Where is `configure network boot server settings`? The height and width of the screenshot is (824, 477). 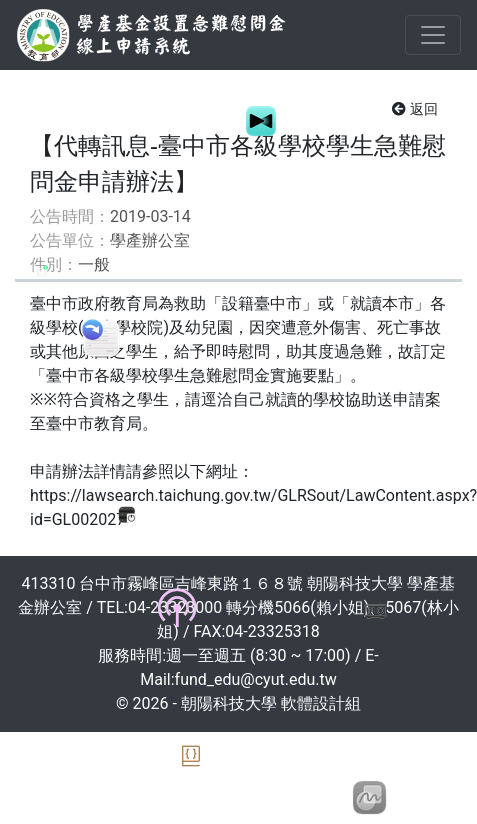 configure network boot server settings is located at coordinates (127, 515).